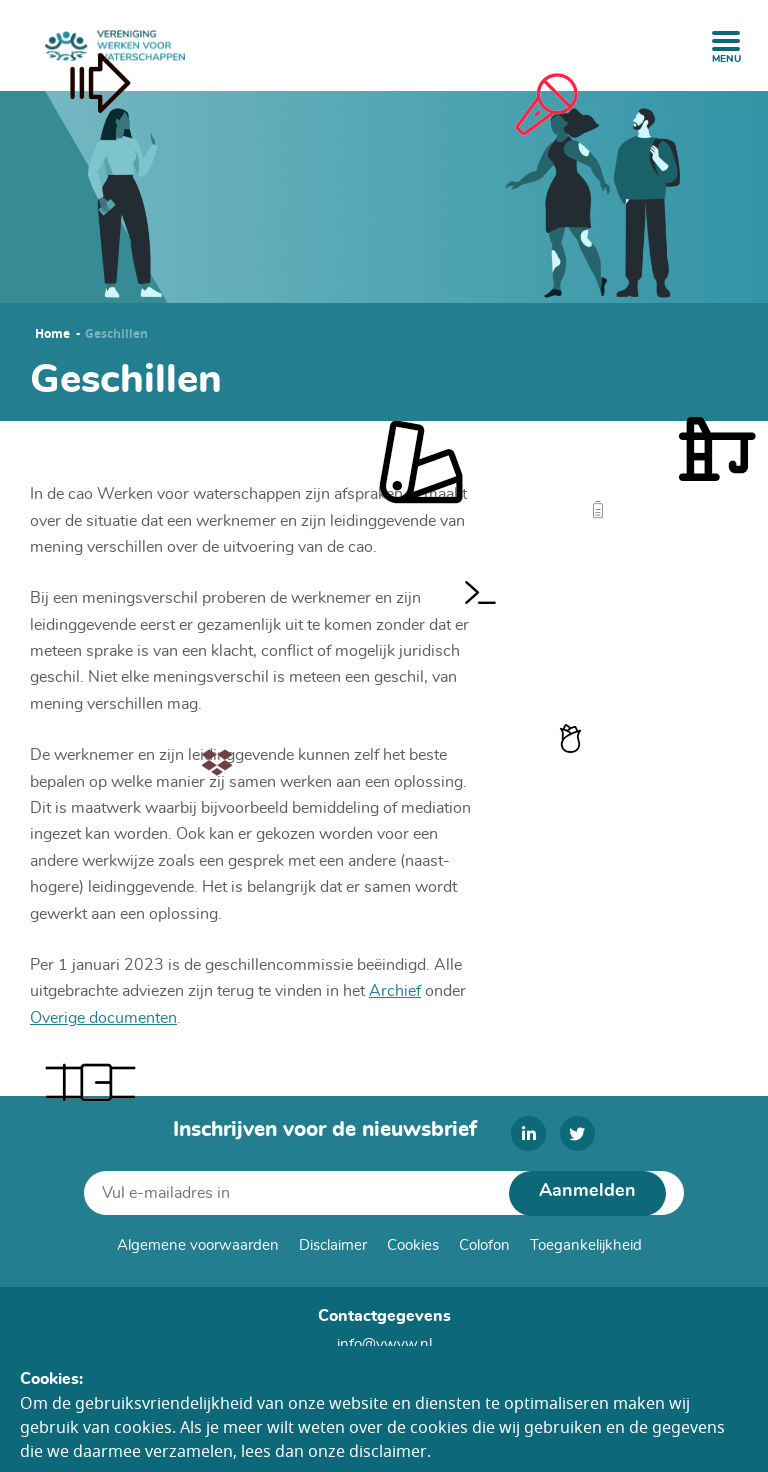  What do you see at coordinates (98, 83) in the screenshot?
I see `skip forward or advance to next item` at bounding box center [98, 83].